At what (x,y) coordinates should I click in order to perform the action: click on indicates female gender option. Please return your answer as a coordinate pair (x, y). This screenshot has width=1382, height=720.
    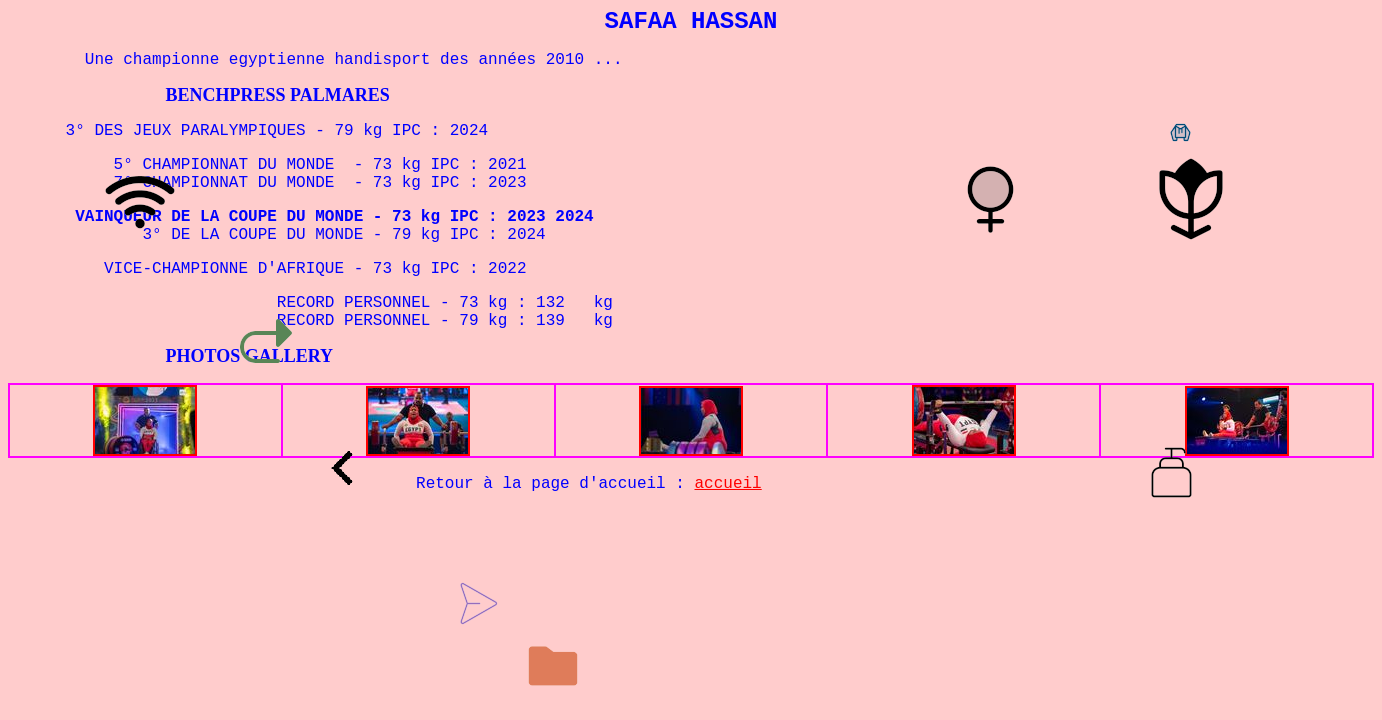
    Looking at the image, I should click on (990, 198).